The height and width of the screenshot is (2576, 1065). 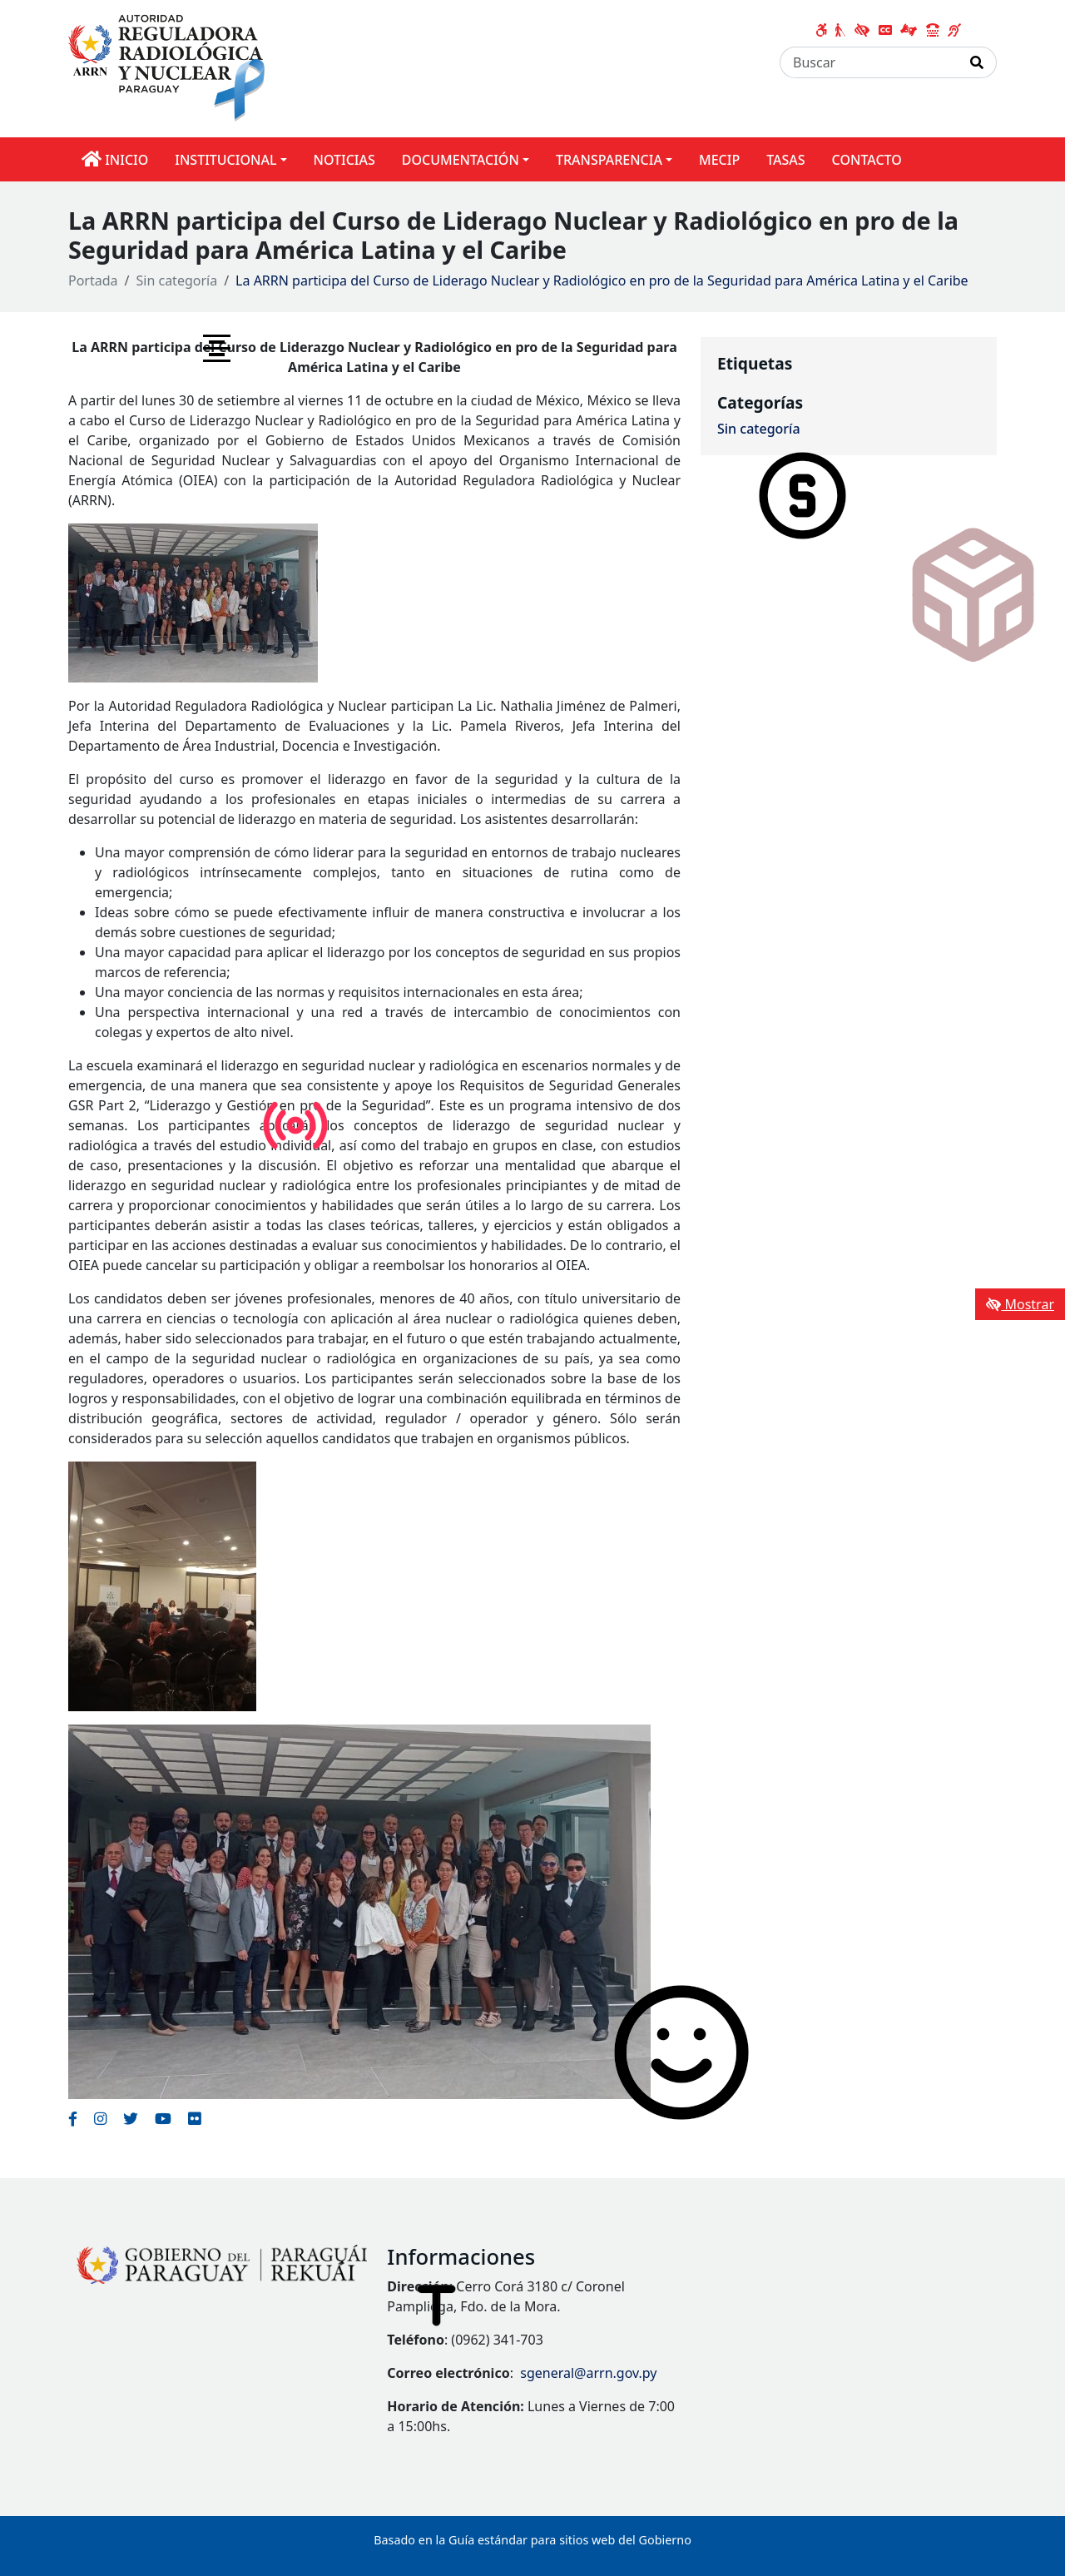 What do you see at coordinates (436, 2306) in the screenshot?
I see `add or edit a title` at bounding box center [436, 2306].